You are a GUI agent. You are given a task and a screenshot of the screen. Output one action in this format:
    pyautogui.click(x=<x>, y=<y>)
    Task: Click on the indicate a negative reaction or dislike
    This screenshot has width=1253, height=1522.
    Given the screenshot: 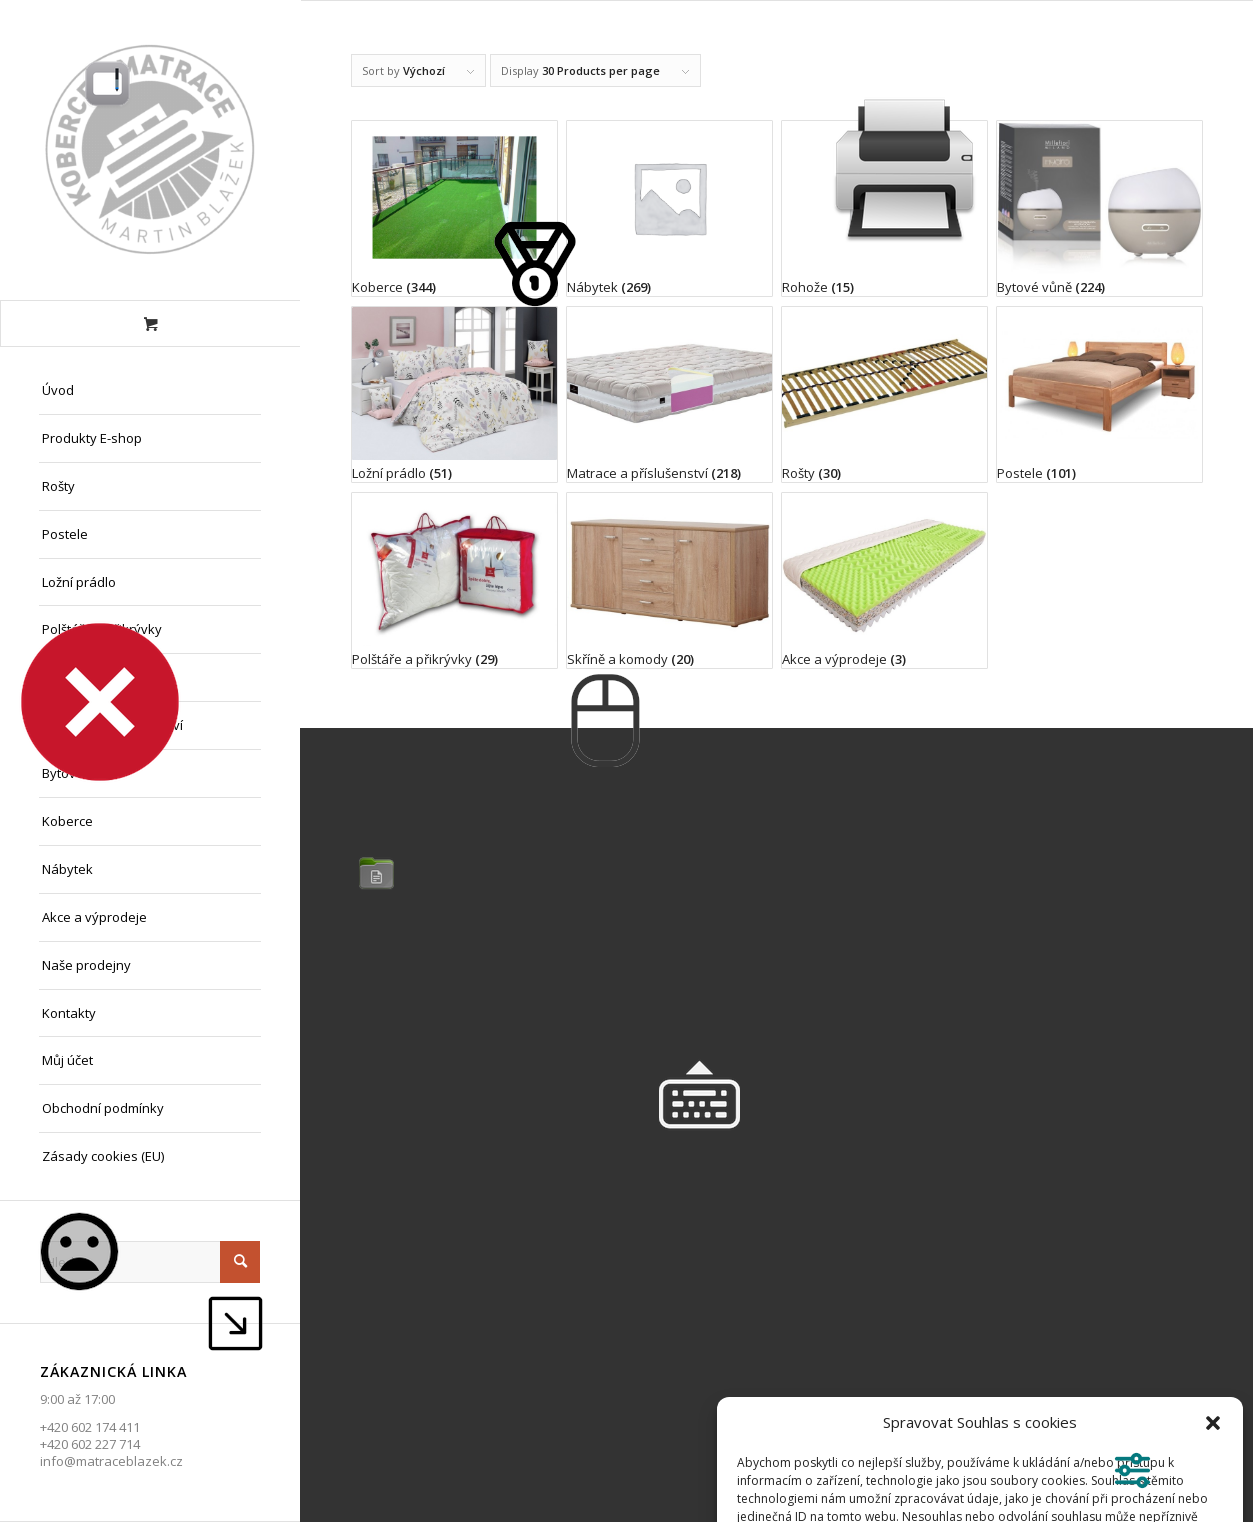 What is the action you would take?
    pyautogui.click(x=79, y=1251)
    